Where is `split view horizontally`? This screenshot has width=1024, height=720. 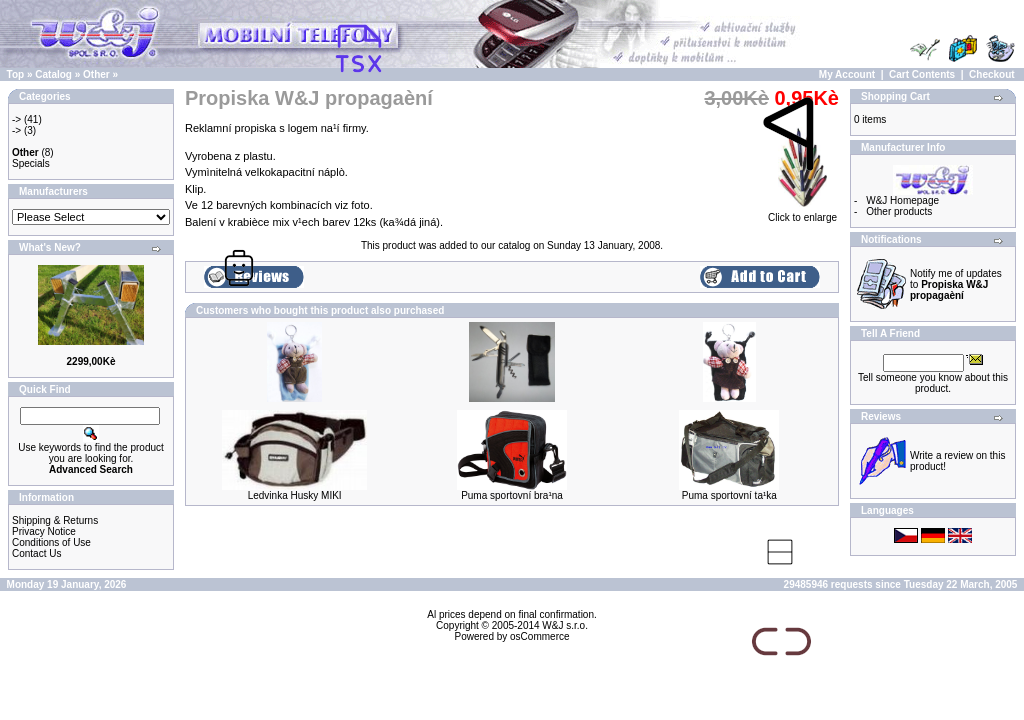
split view horizontally is located at coordinates (780, 552).